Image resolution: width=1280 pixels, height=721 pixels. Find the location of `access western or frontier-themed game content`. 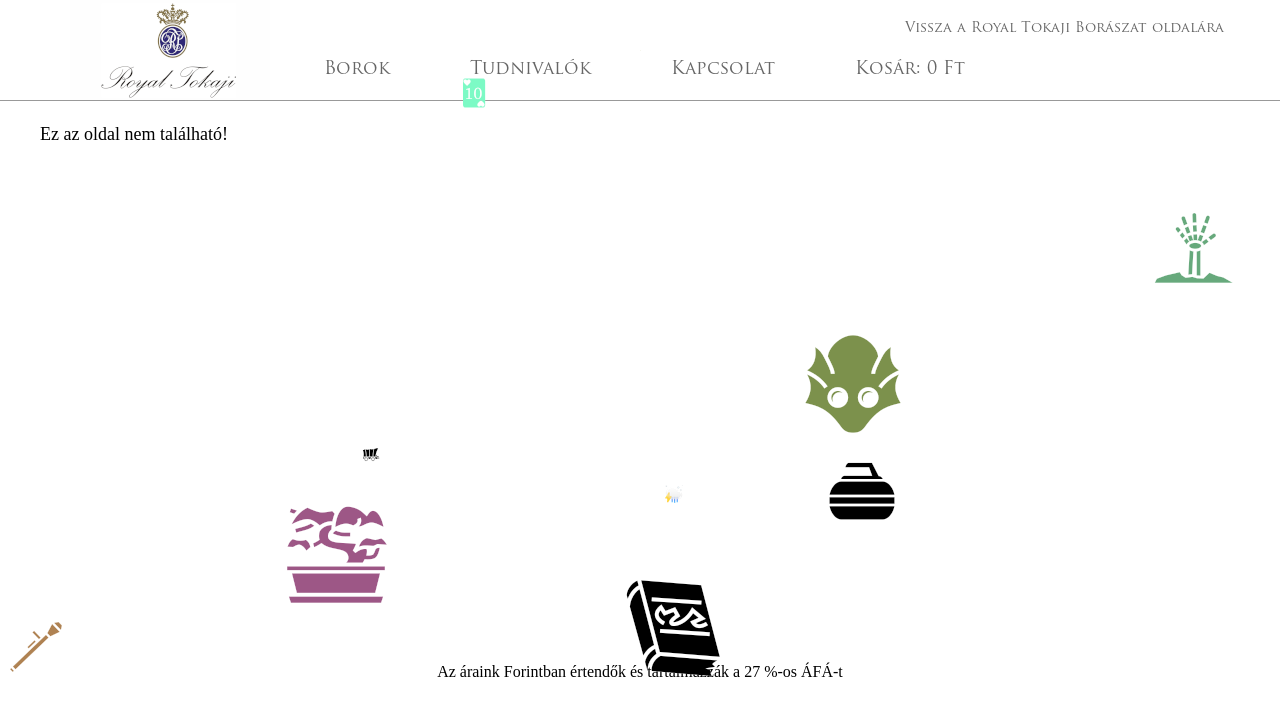

access western or frontier-themed game content is located at coordinates (371, 453).